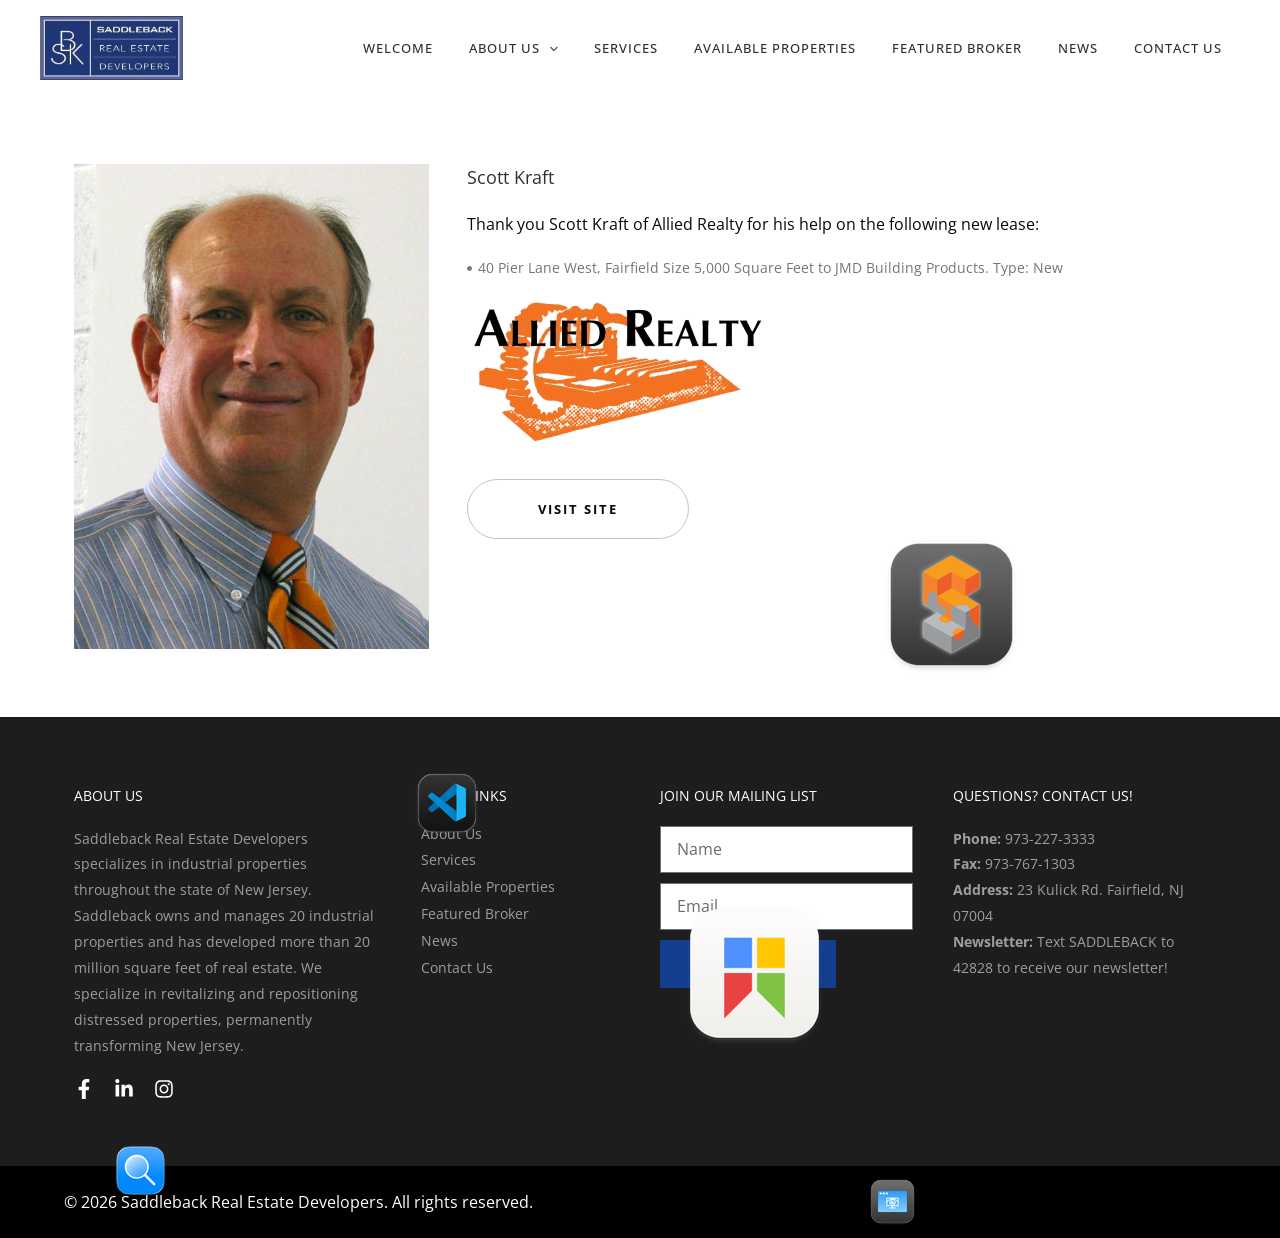 Image resolution: width=1280 pixels, height=1238 pixels. I want to click on open snipaste screenshot and annotation tool, so click(754, 973).